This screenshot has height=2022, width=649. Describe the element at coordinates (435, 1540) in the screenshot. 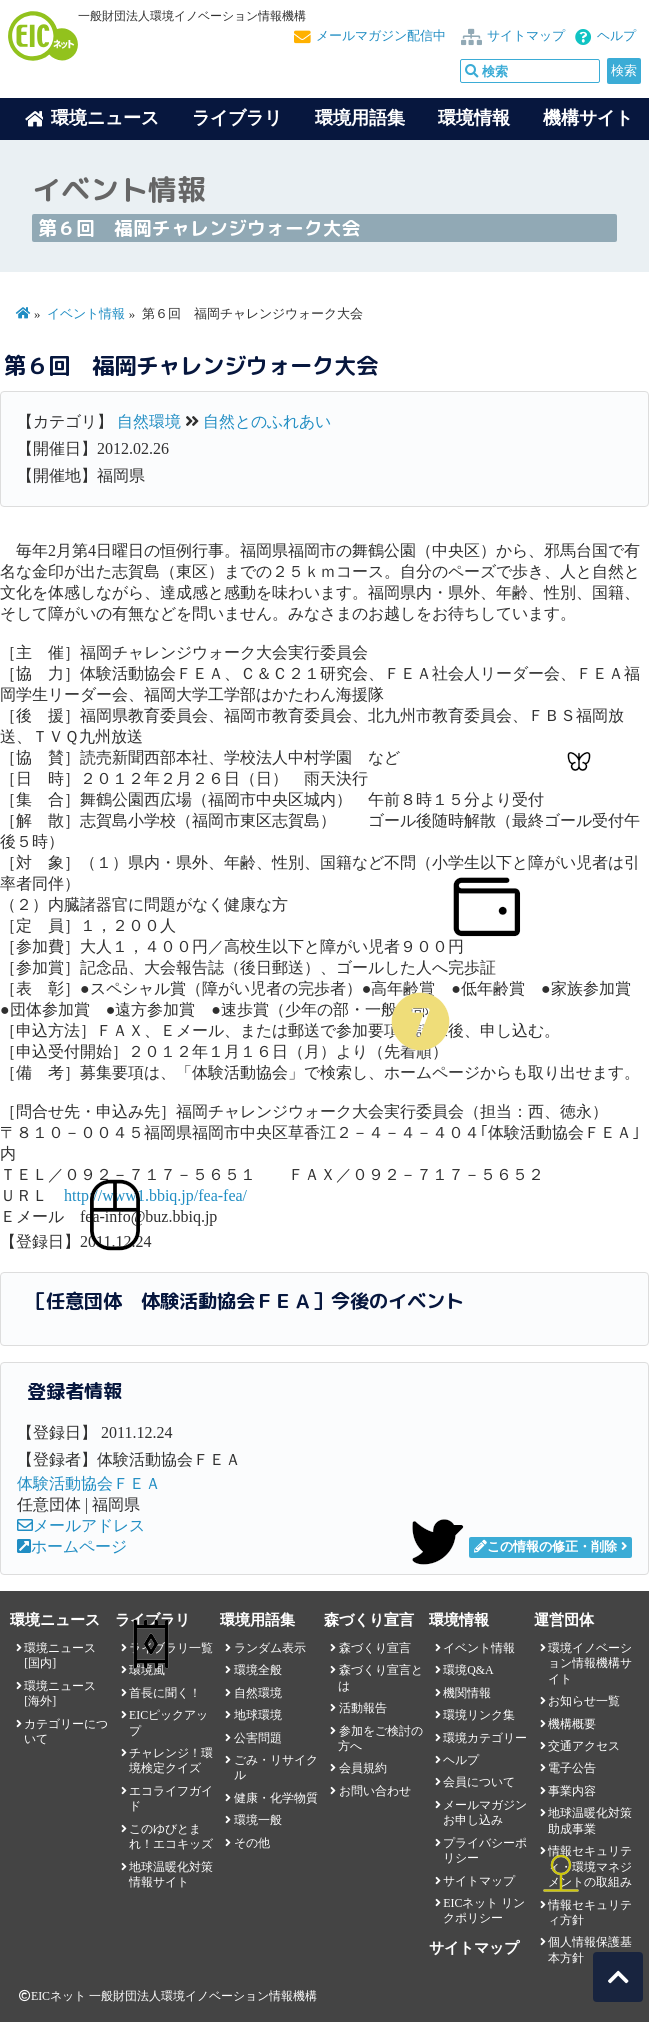

I see `share to twitter` at that location.